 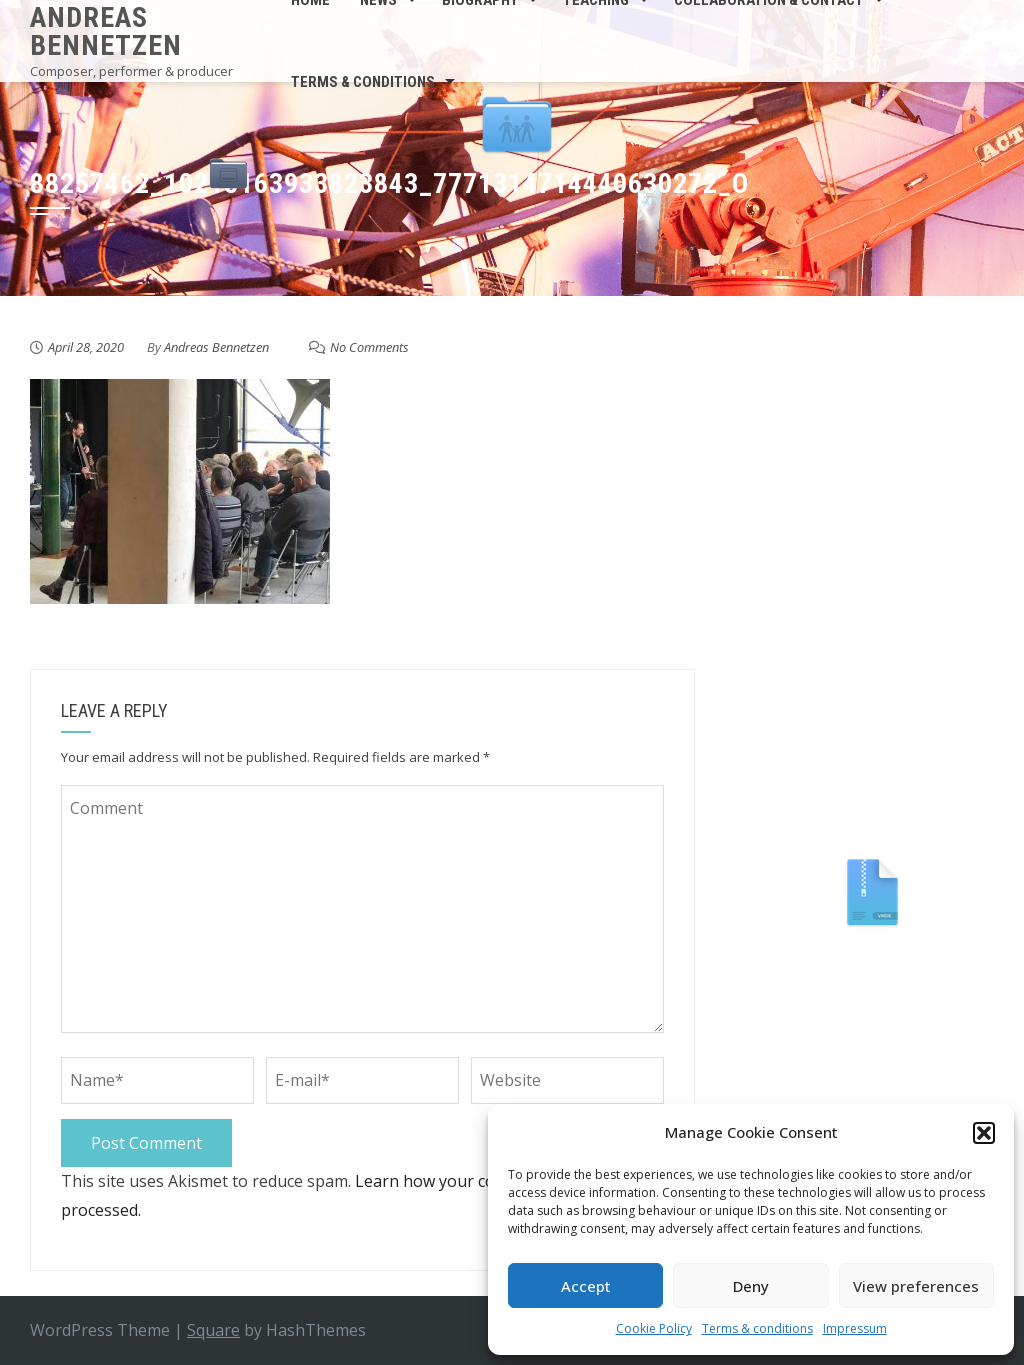 What do you see at coordinates (517, 124) in the screenshot?
I see `open the family shared folder` at bounding box center [517, 124].